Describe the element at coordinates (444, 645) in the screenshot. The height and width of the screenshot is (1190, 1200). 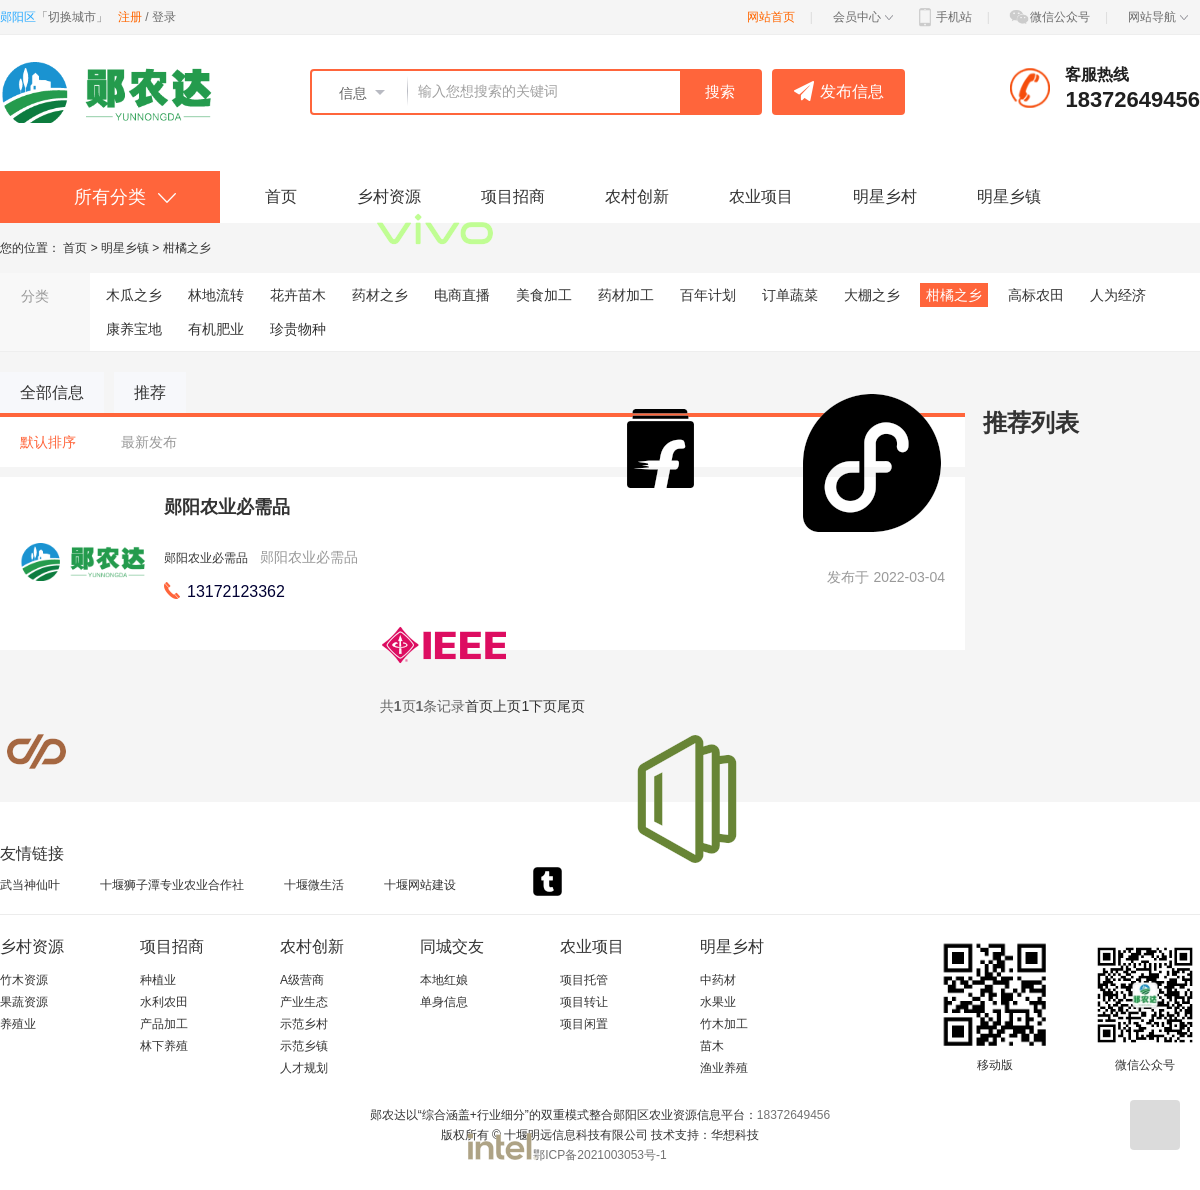
I see `IEEE organization logo` at that location.